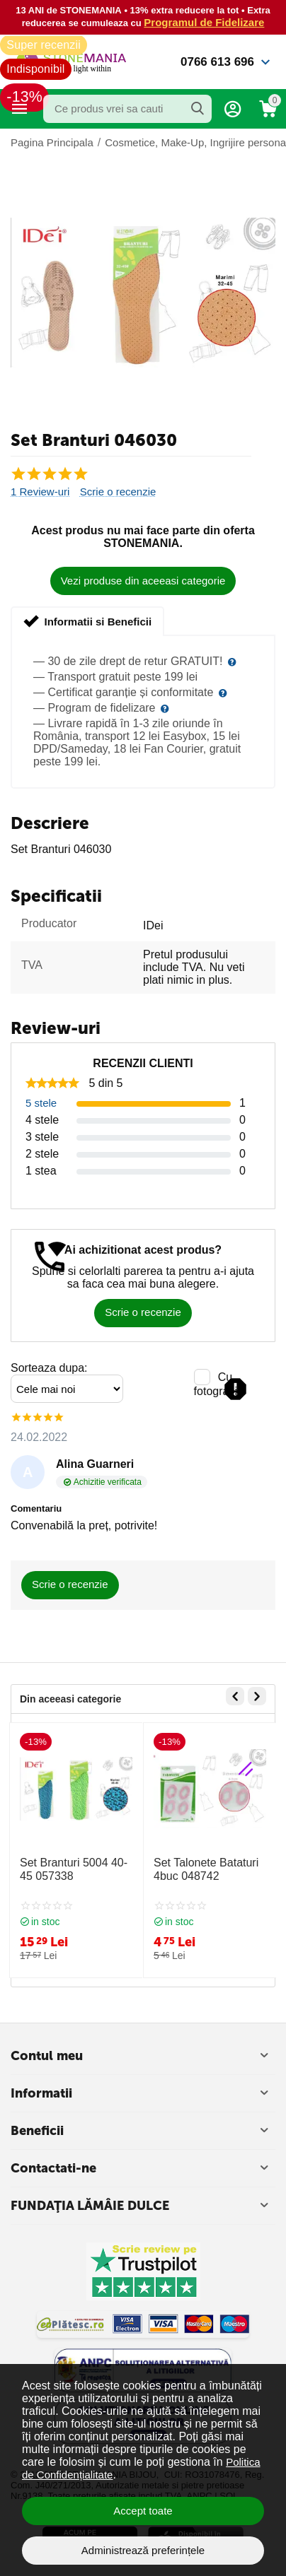 Image resolution: width=286 pixels, height=2576 pixels. Describe the element at coordinates (50, 1257) in the screenshot. I see `enable wifi calling feature` at that location.